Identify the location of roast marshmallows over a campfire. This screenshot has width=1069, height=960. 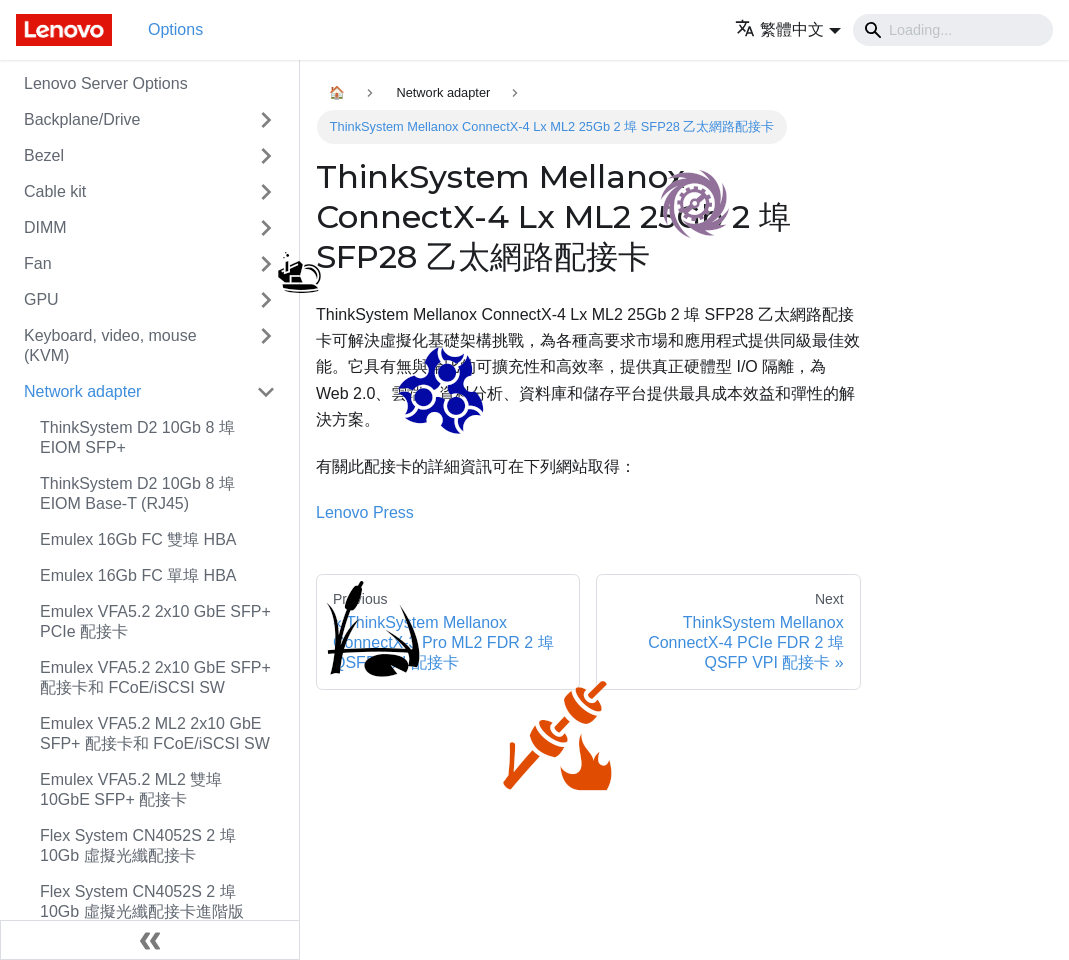
(556, 735).